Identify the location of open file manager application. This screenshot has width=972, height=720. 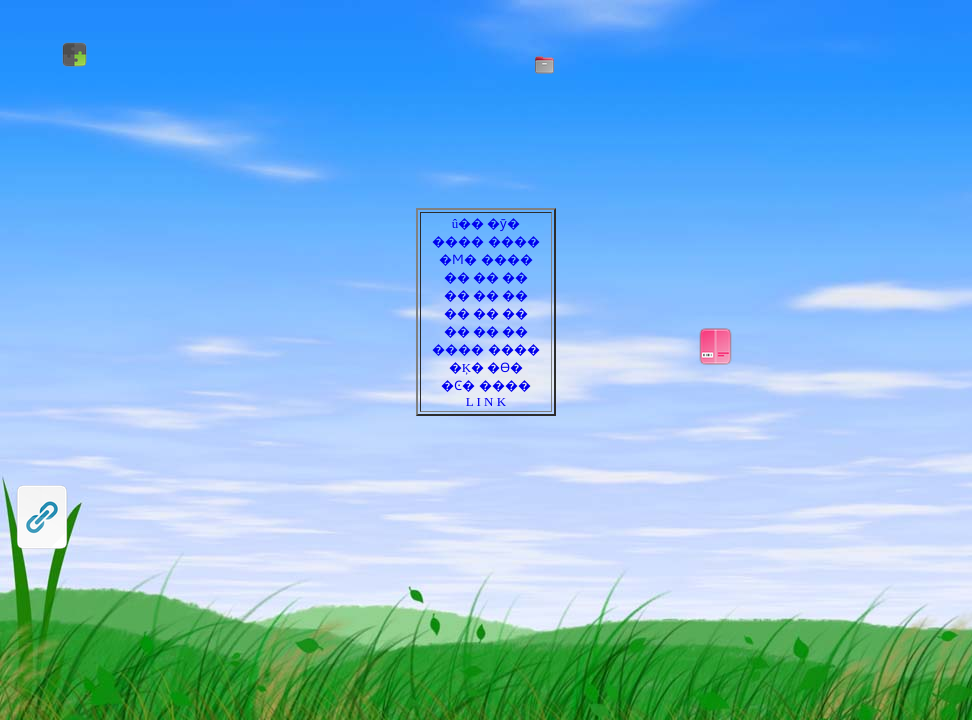
(544, 64).